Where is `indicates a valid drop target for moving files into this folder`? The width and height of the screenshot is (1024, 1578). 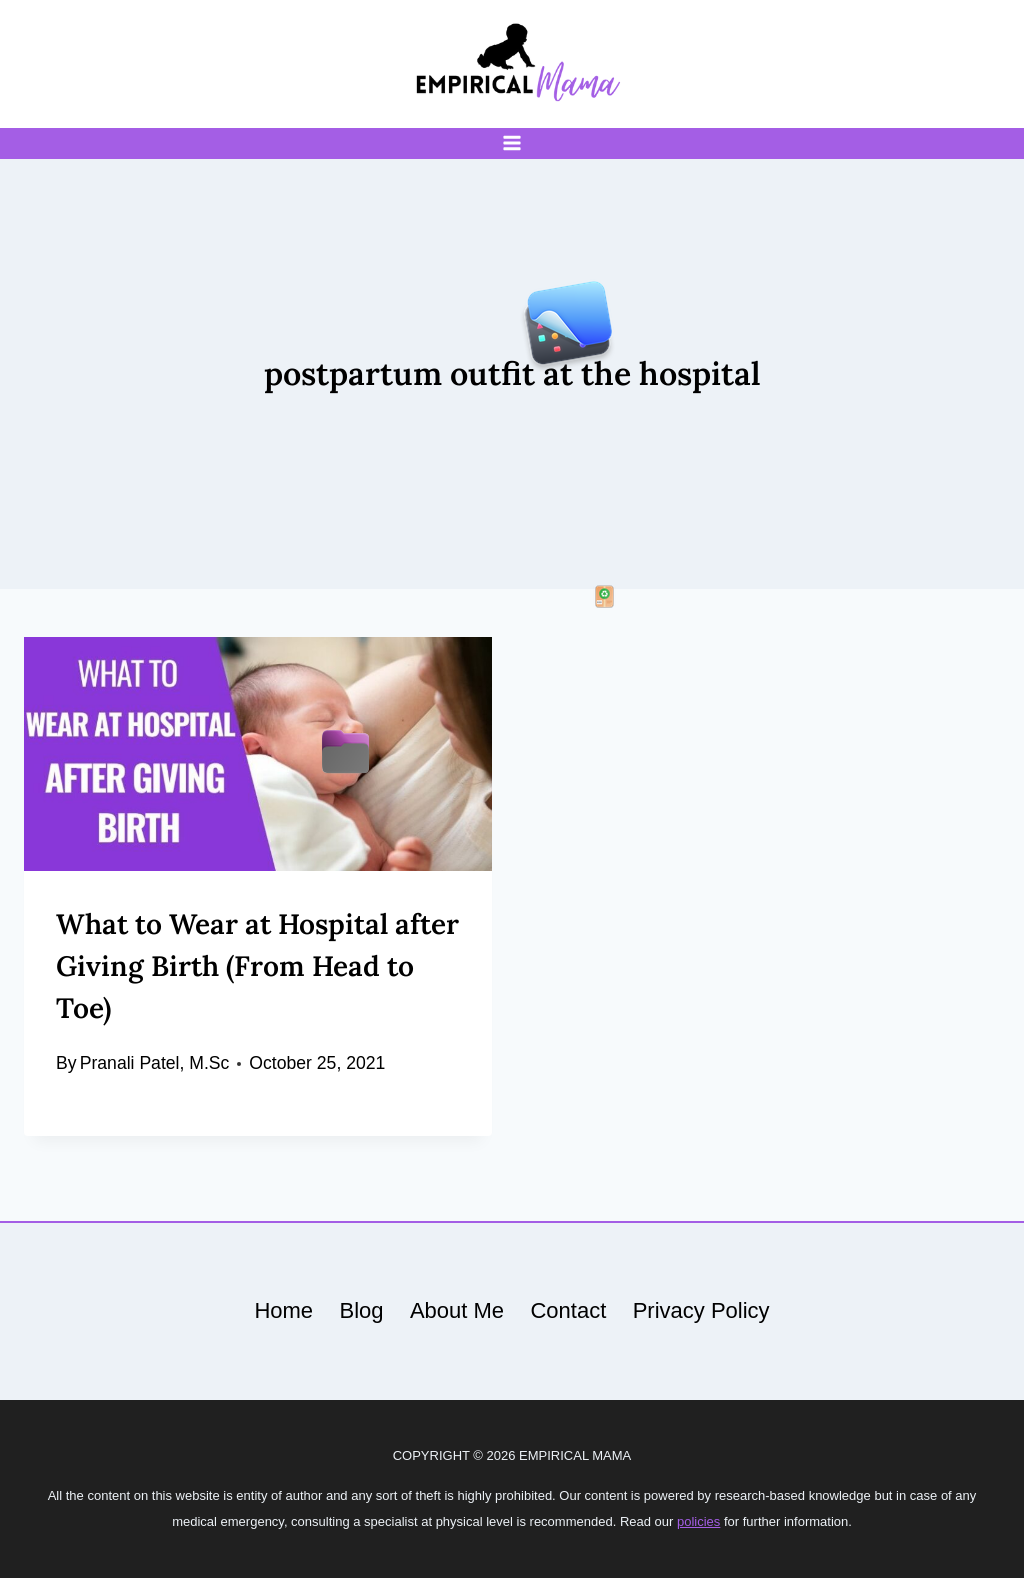 indicates a valid drop target for moving files into this folder is located at coordinates (345, 751).